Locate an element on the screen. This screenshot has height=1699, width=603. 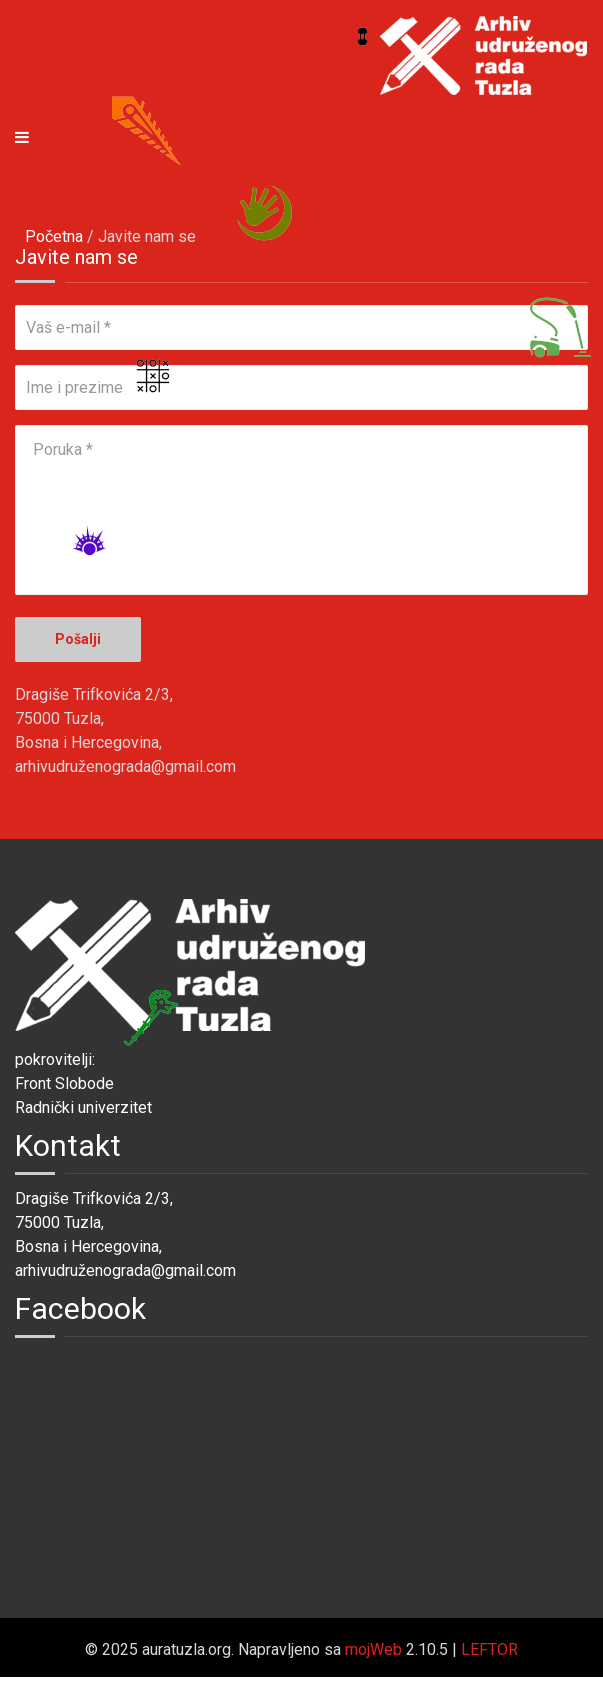
view in-game time or day/night cycle is located at coordinates (89, 540).